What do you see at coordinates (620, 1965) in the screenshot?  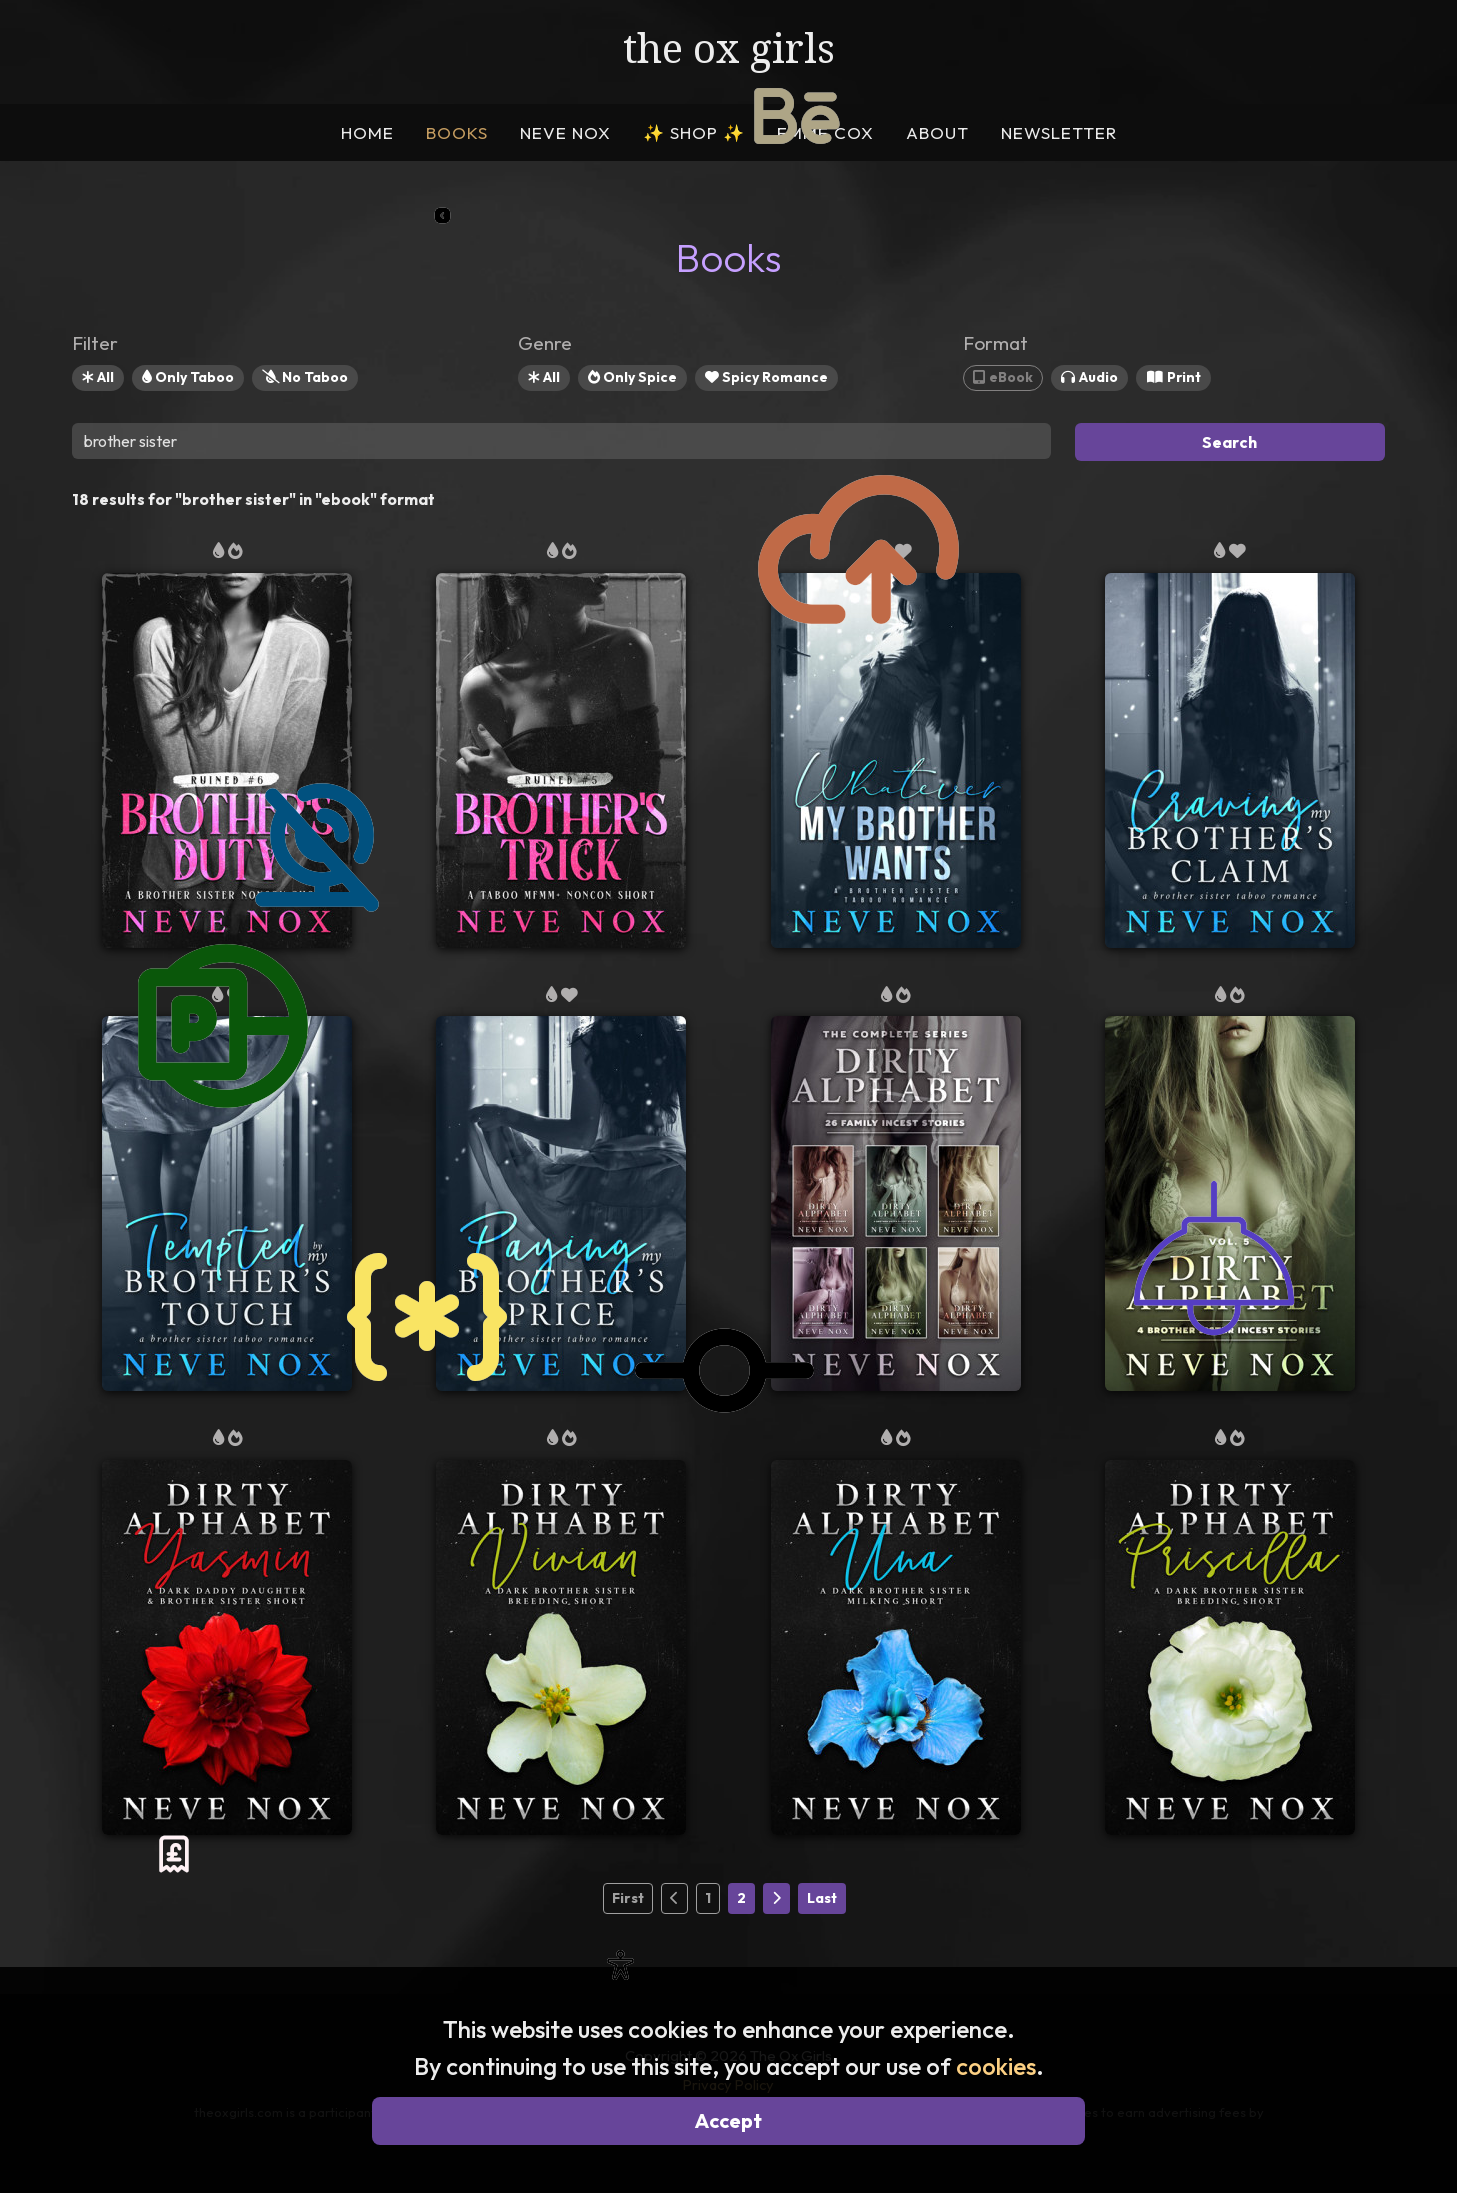 I see `accessibility settings or features` at bounding box center [620, 1965].